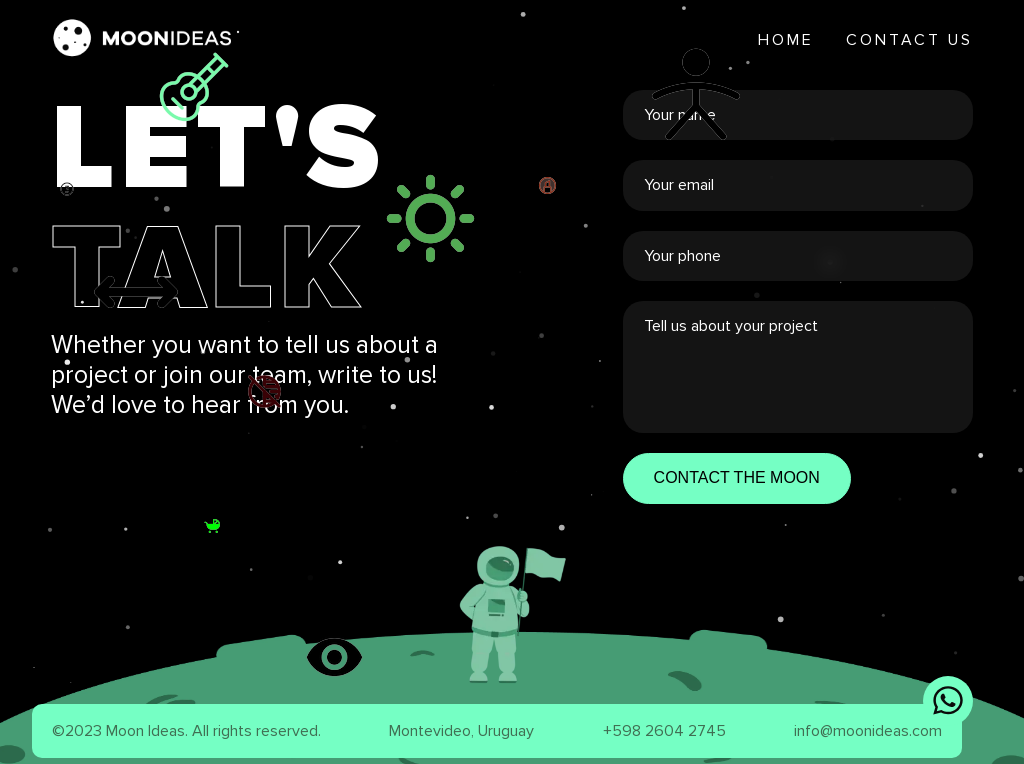  I want to click on access music or audio settings, so click(193, 87).